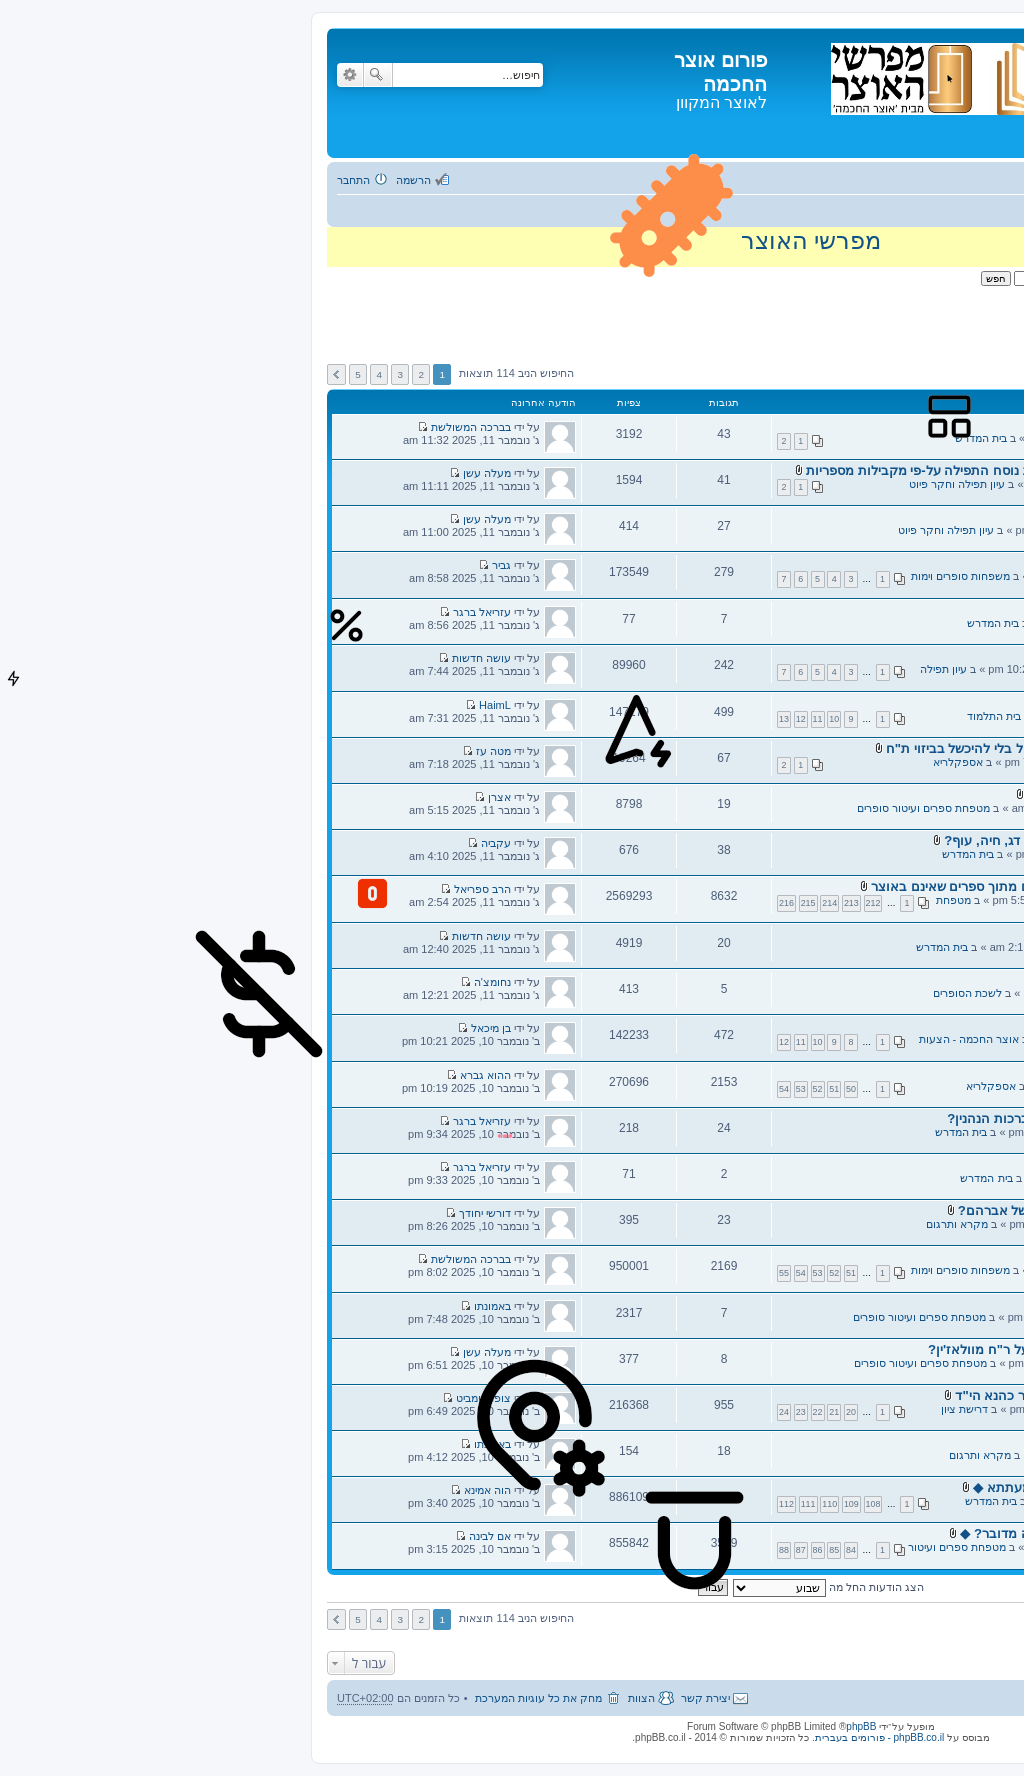  I want to click on access location settings, so click(534, 1423).